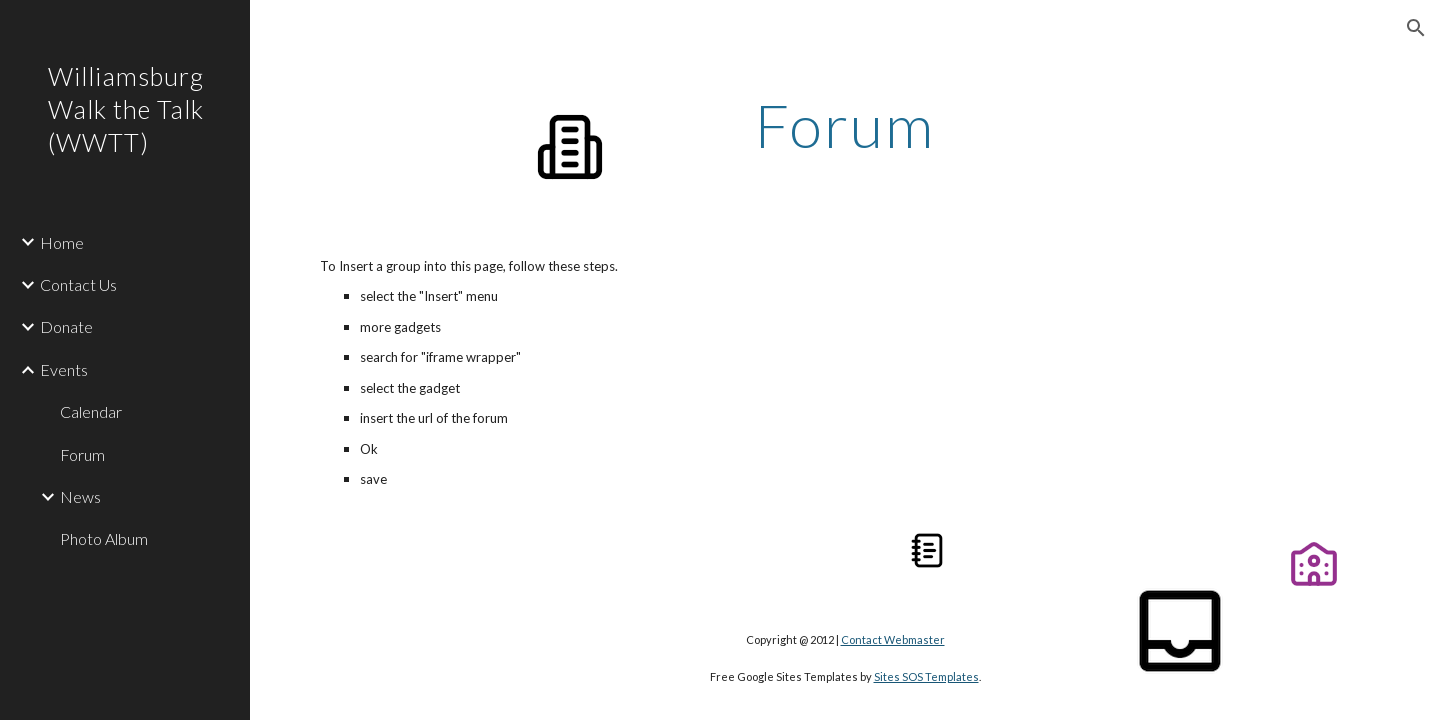 Image resolution: width=1440 pixels, height=720 pixels. Describe the element at coordinates (1314, 565) in the screenshot. I see `access educational institution or campus information` at that location.